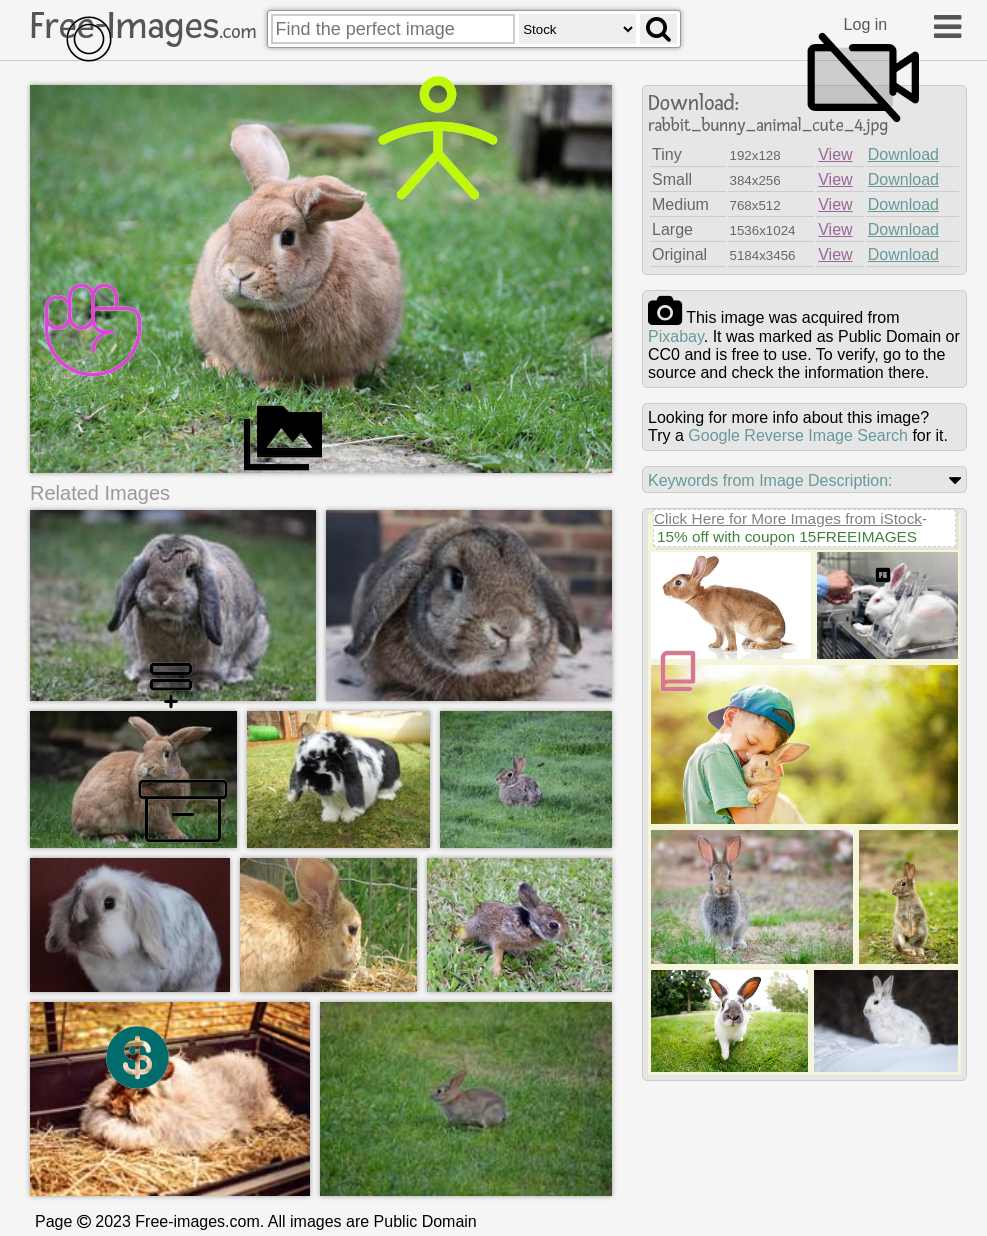 The image size is (987, 1236). Describe the element at coordinates (137, 1057) in the screenshot. I see `view pricing or payment options` at that location.